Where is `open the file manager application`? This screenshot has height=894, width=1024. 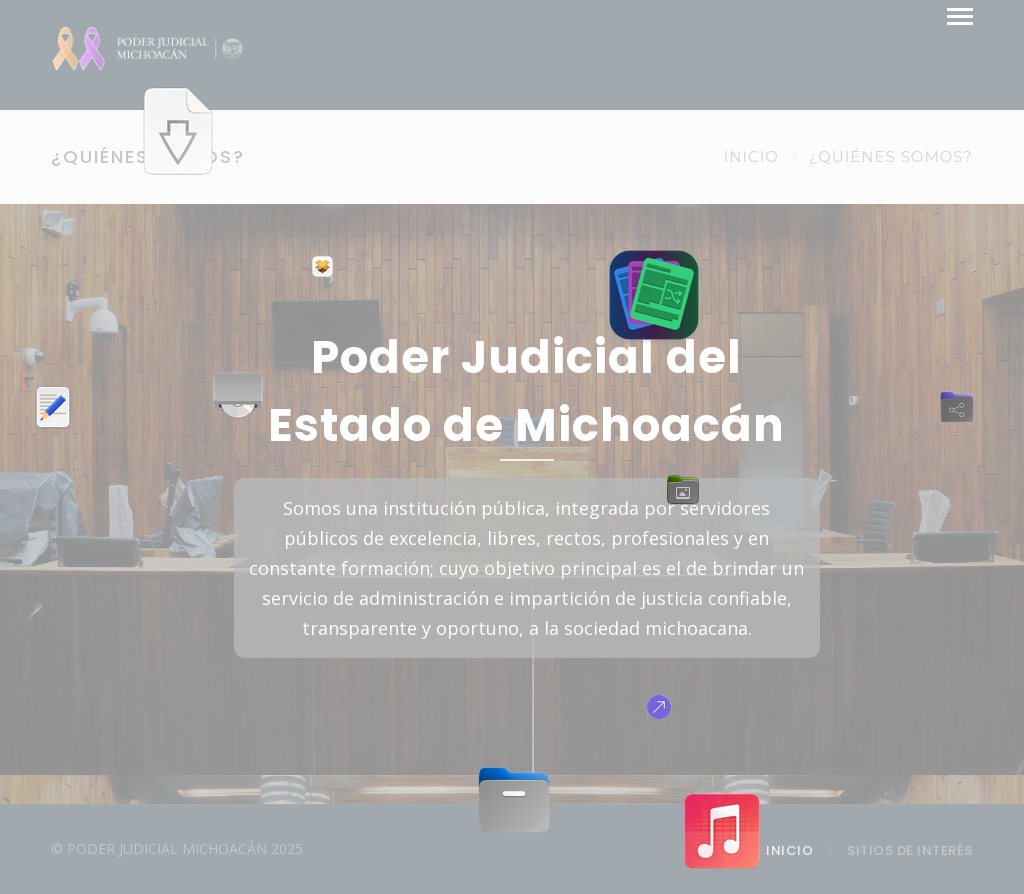
open the file manager application is located at coordinates (514, 800).